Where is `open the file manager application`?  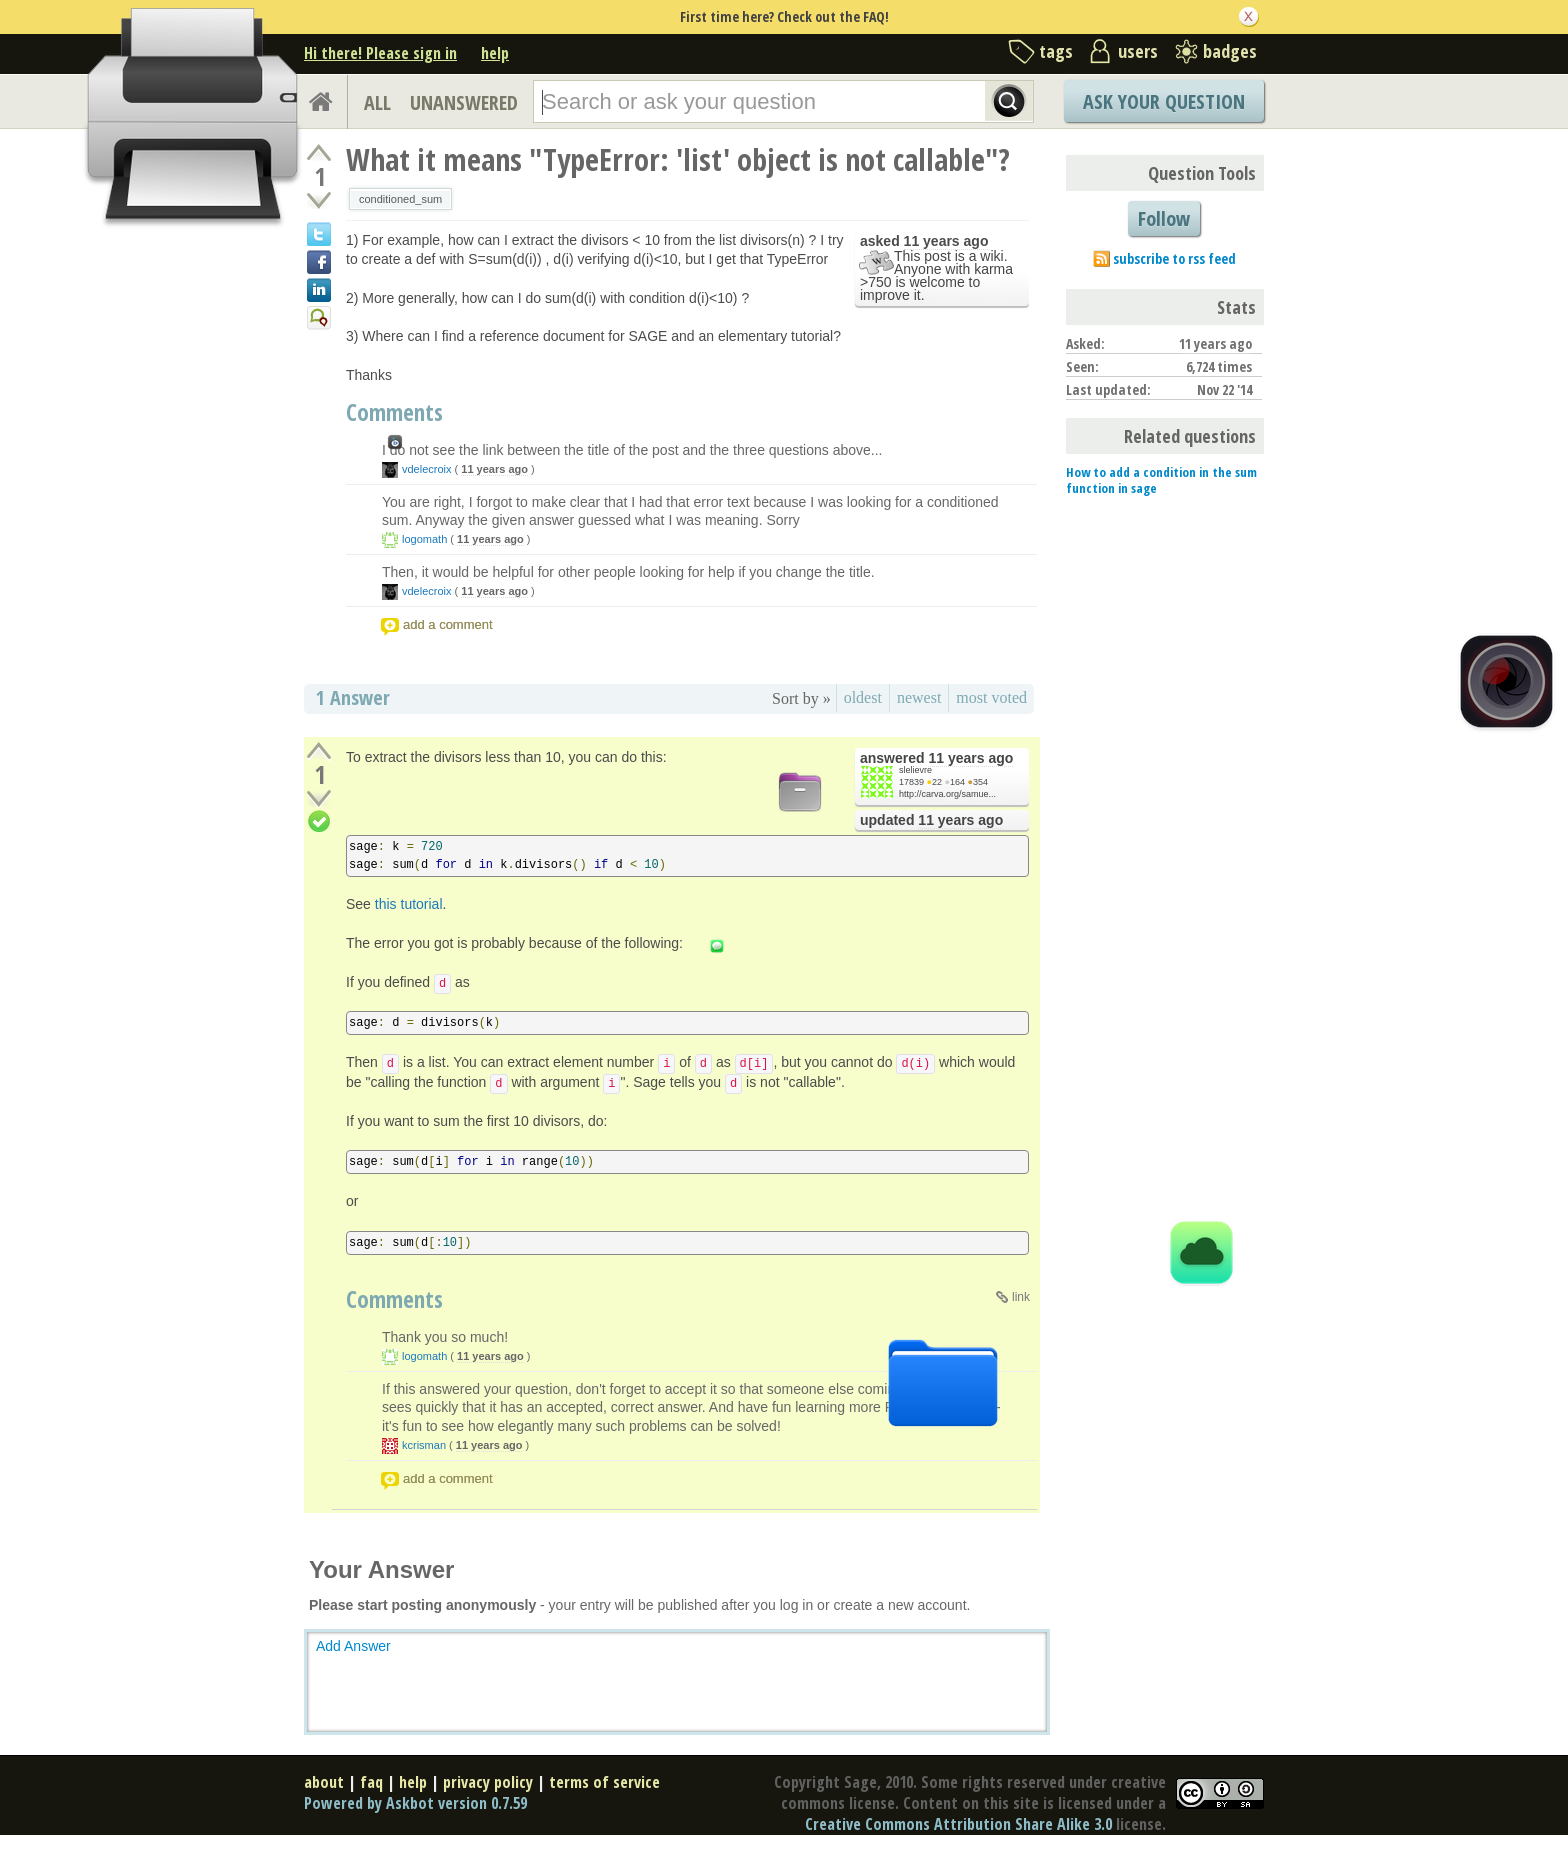 open the file manager application is located at coordinates (800, 792).